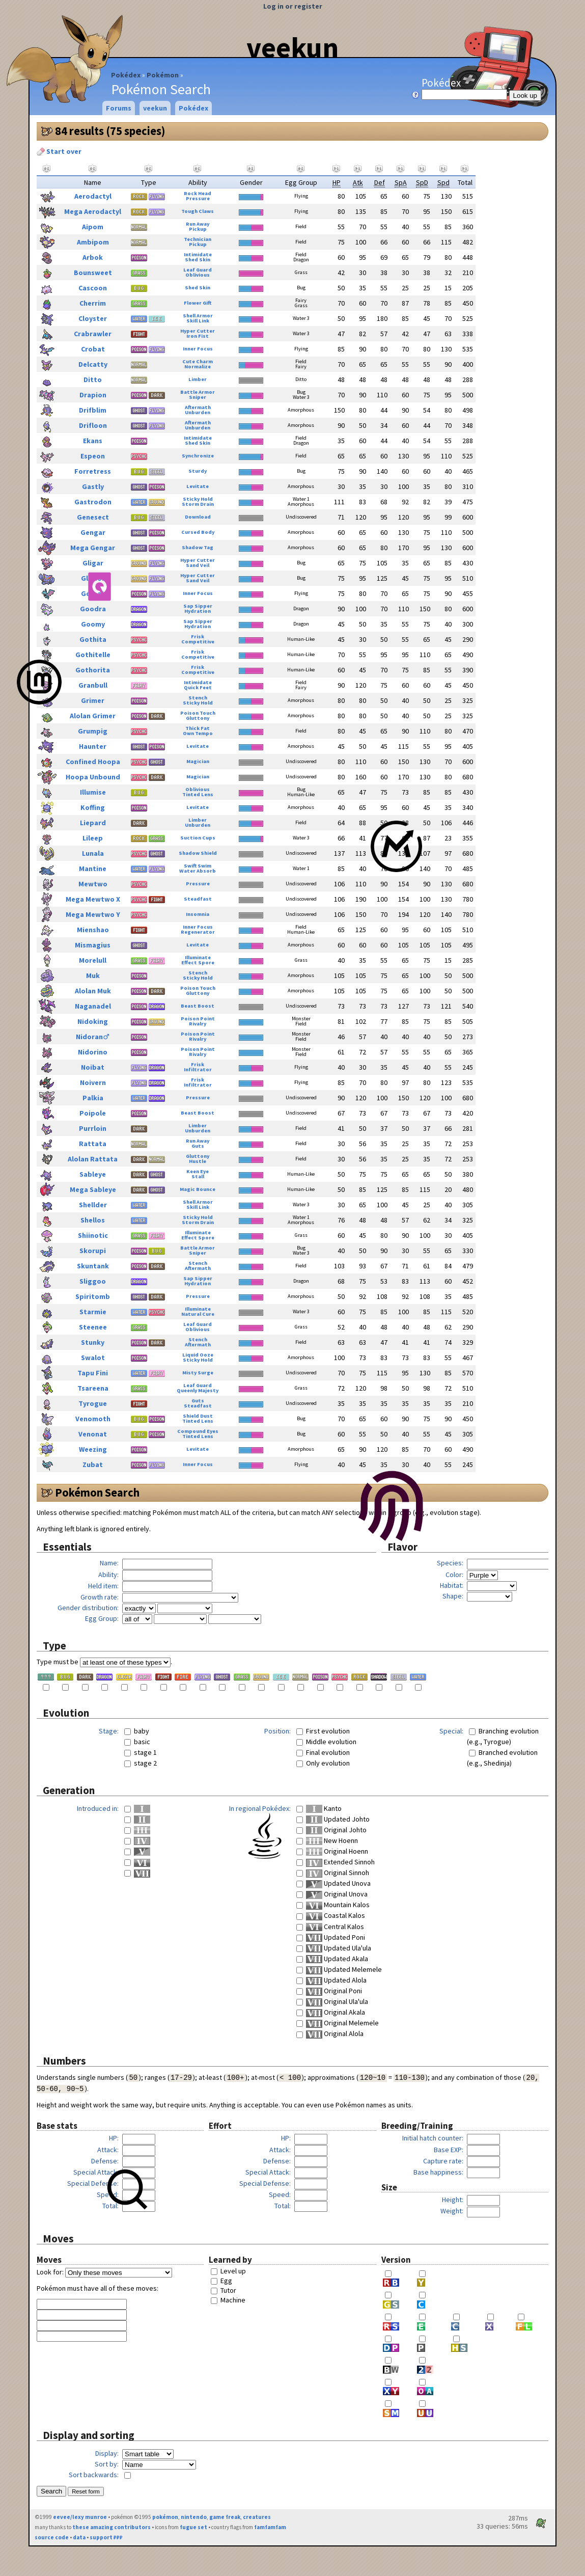 Image resolution: width=585 pixels, height=2576 pixels. What do you see at coordinates (127, 2189) in the screenshot?
I see `search for content or items` at bounding box center [127, 2189].